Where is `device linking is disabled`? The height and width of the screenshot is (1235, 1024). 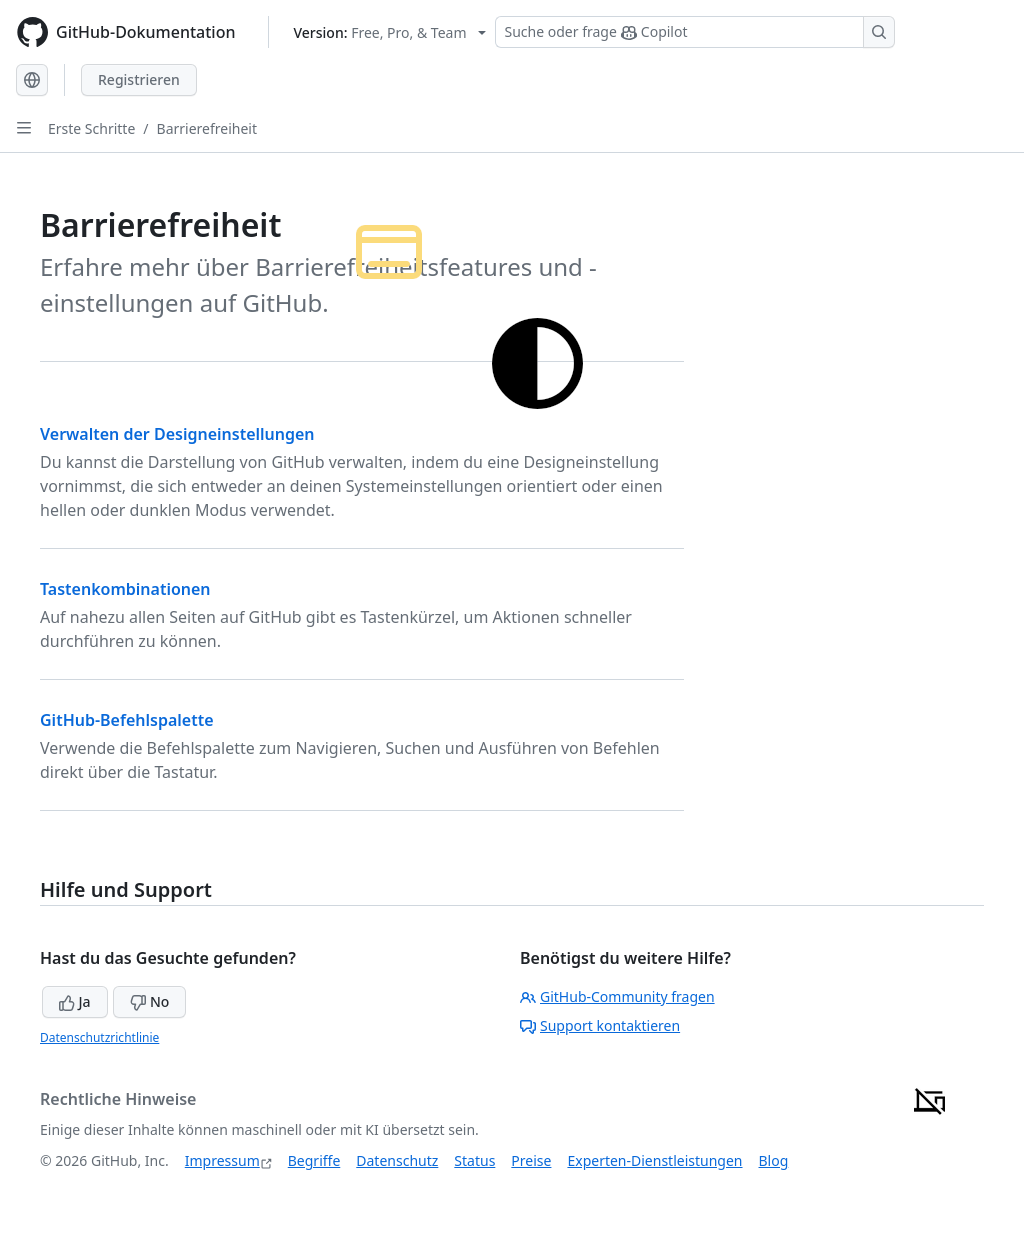 device linking is disabled is located at coordinates (929, 1101).